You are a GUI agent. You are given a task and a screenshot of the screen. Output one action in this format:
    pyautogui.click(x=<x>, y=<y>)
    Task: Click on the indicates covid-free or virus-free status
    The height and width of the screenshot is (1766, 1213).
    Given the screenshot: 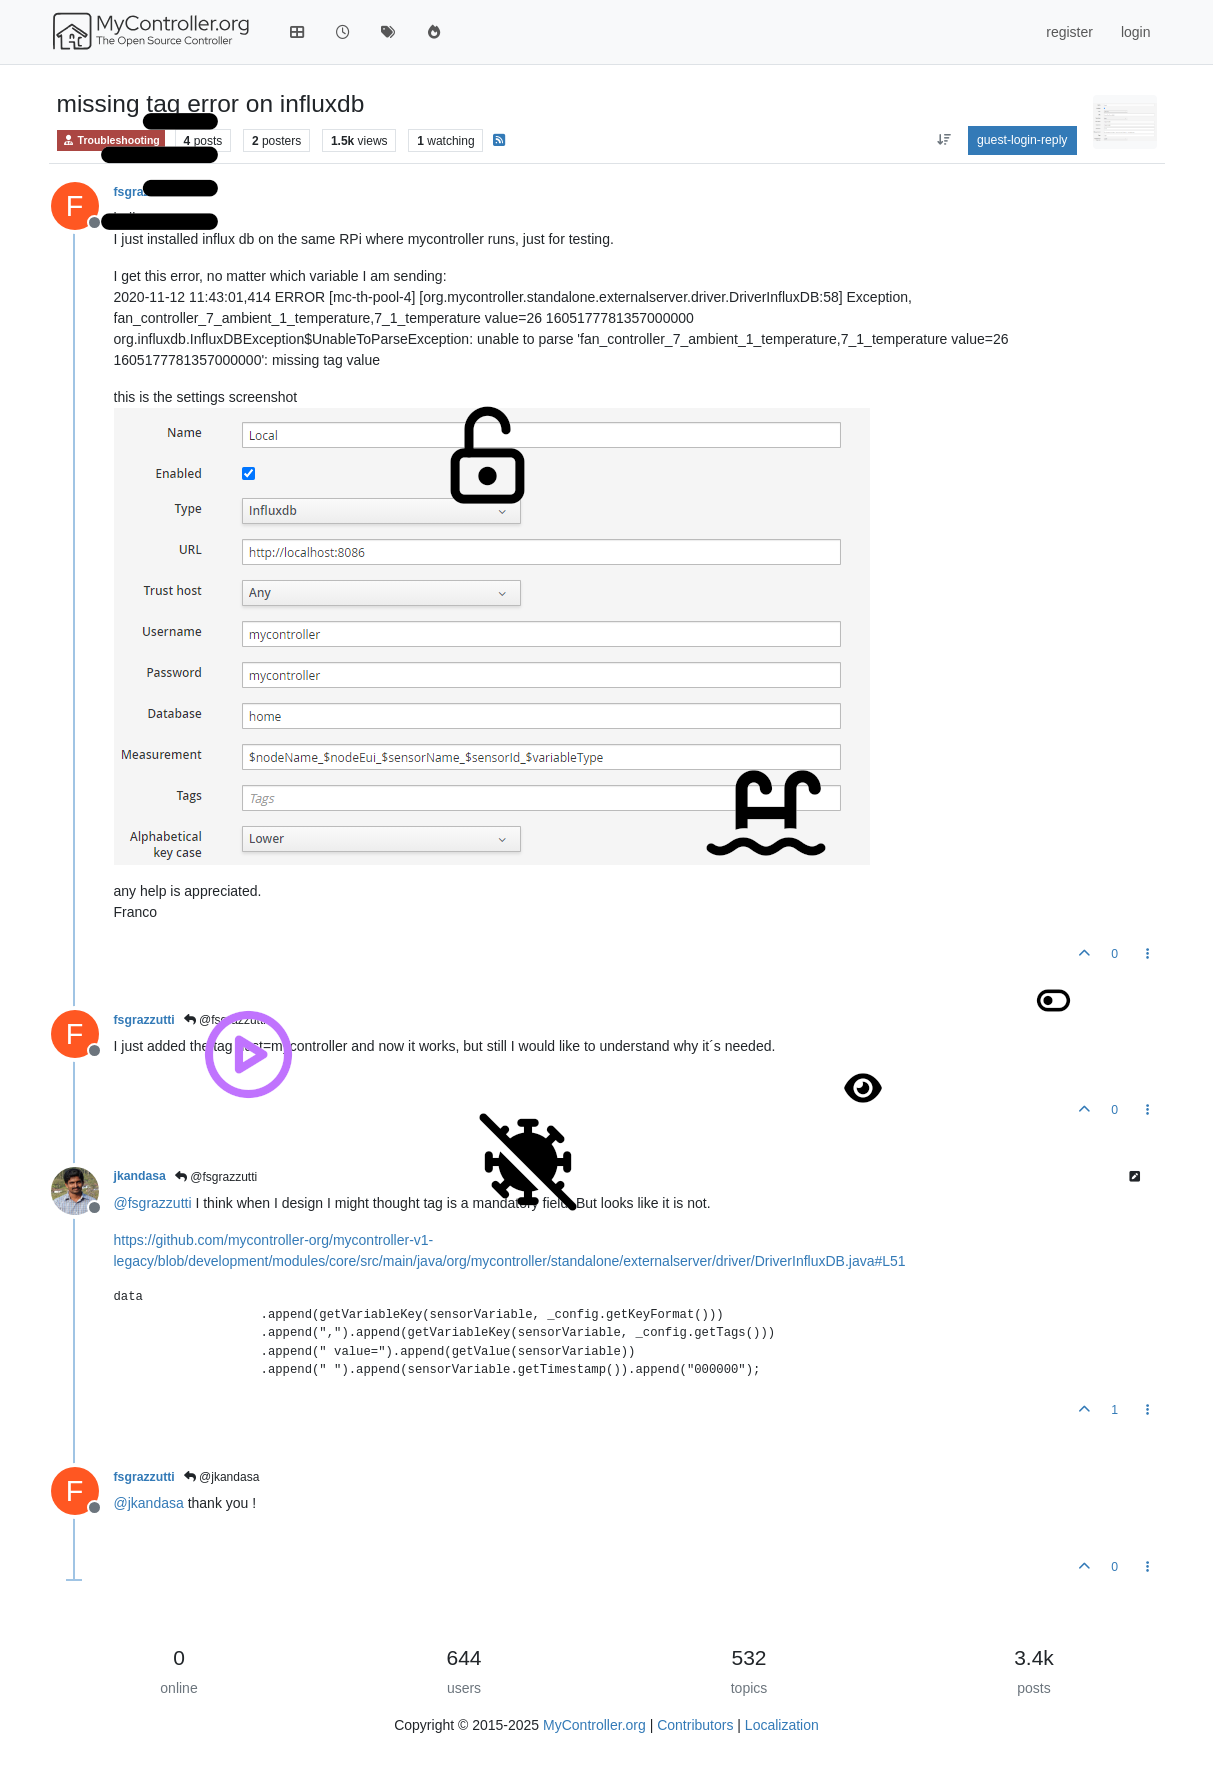 What is the action you would take?
    pyautogui.click(x=528, y=1162)
    